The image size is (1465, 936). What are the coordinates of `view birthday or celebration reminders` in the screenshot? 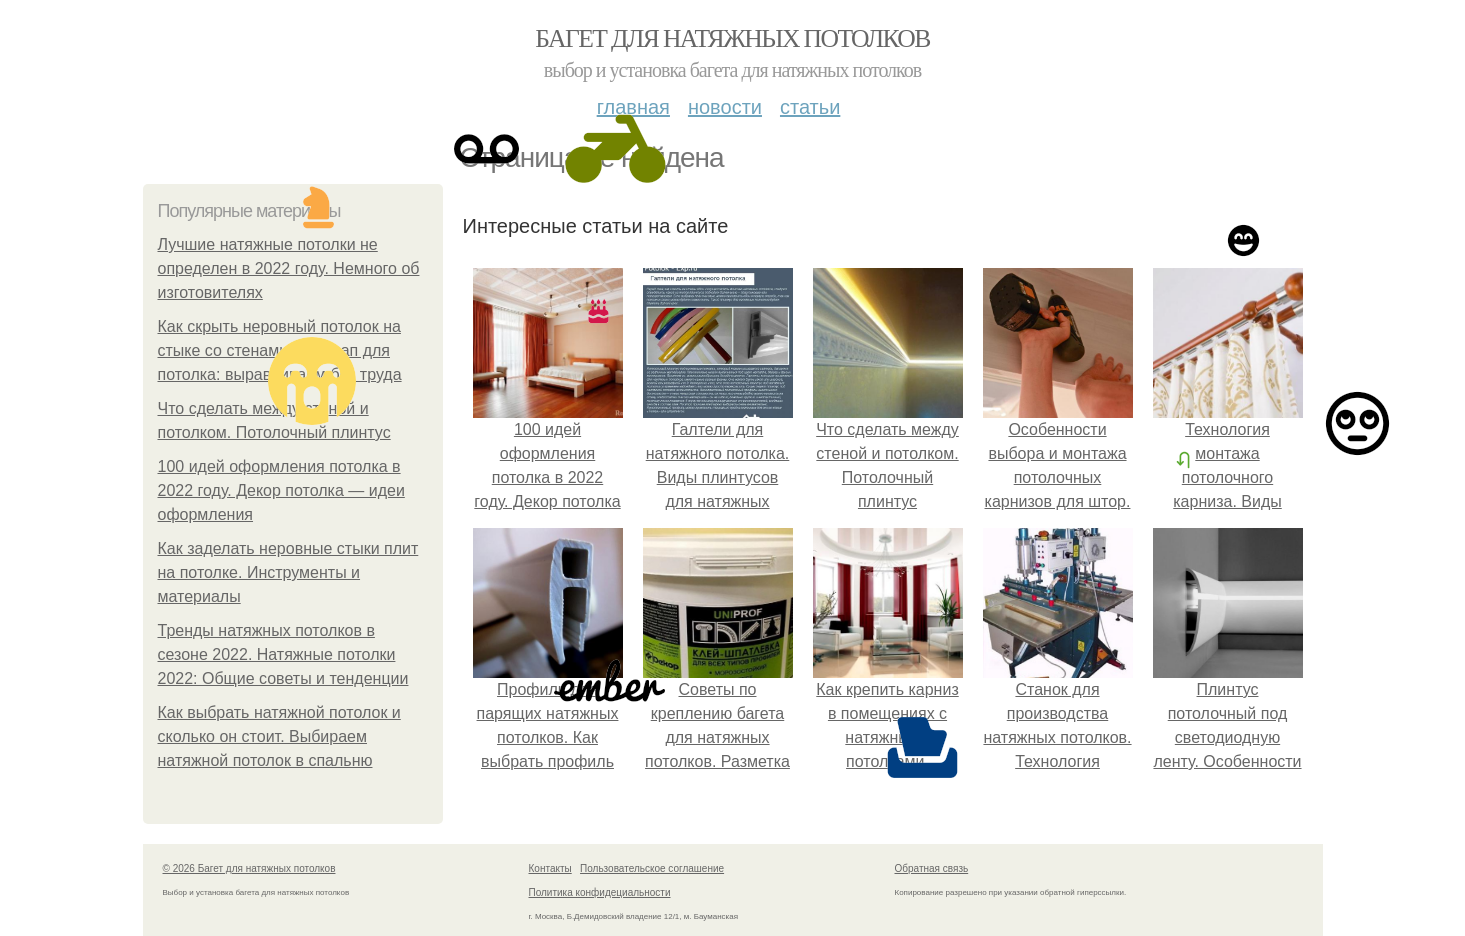 It's located at (598, 311).